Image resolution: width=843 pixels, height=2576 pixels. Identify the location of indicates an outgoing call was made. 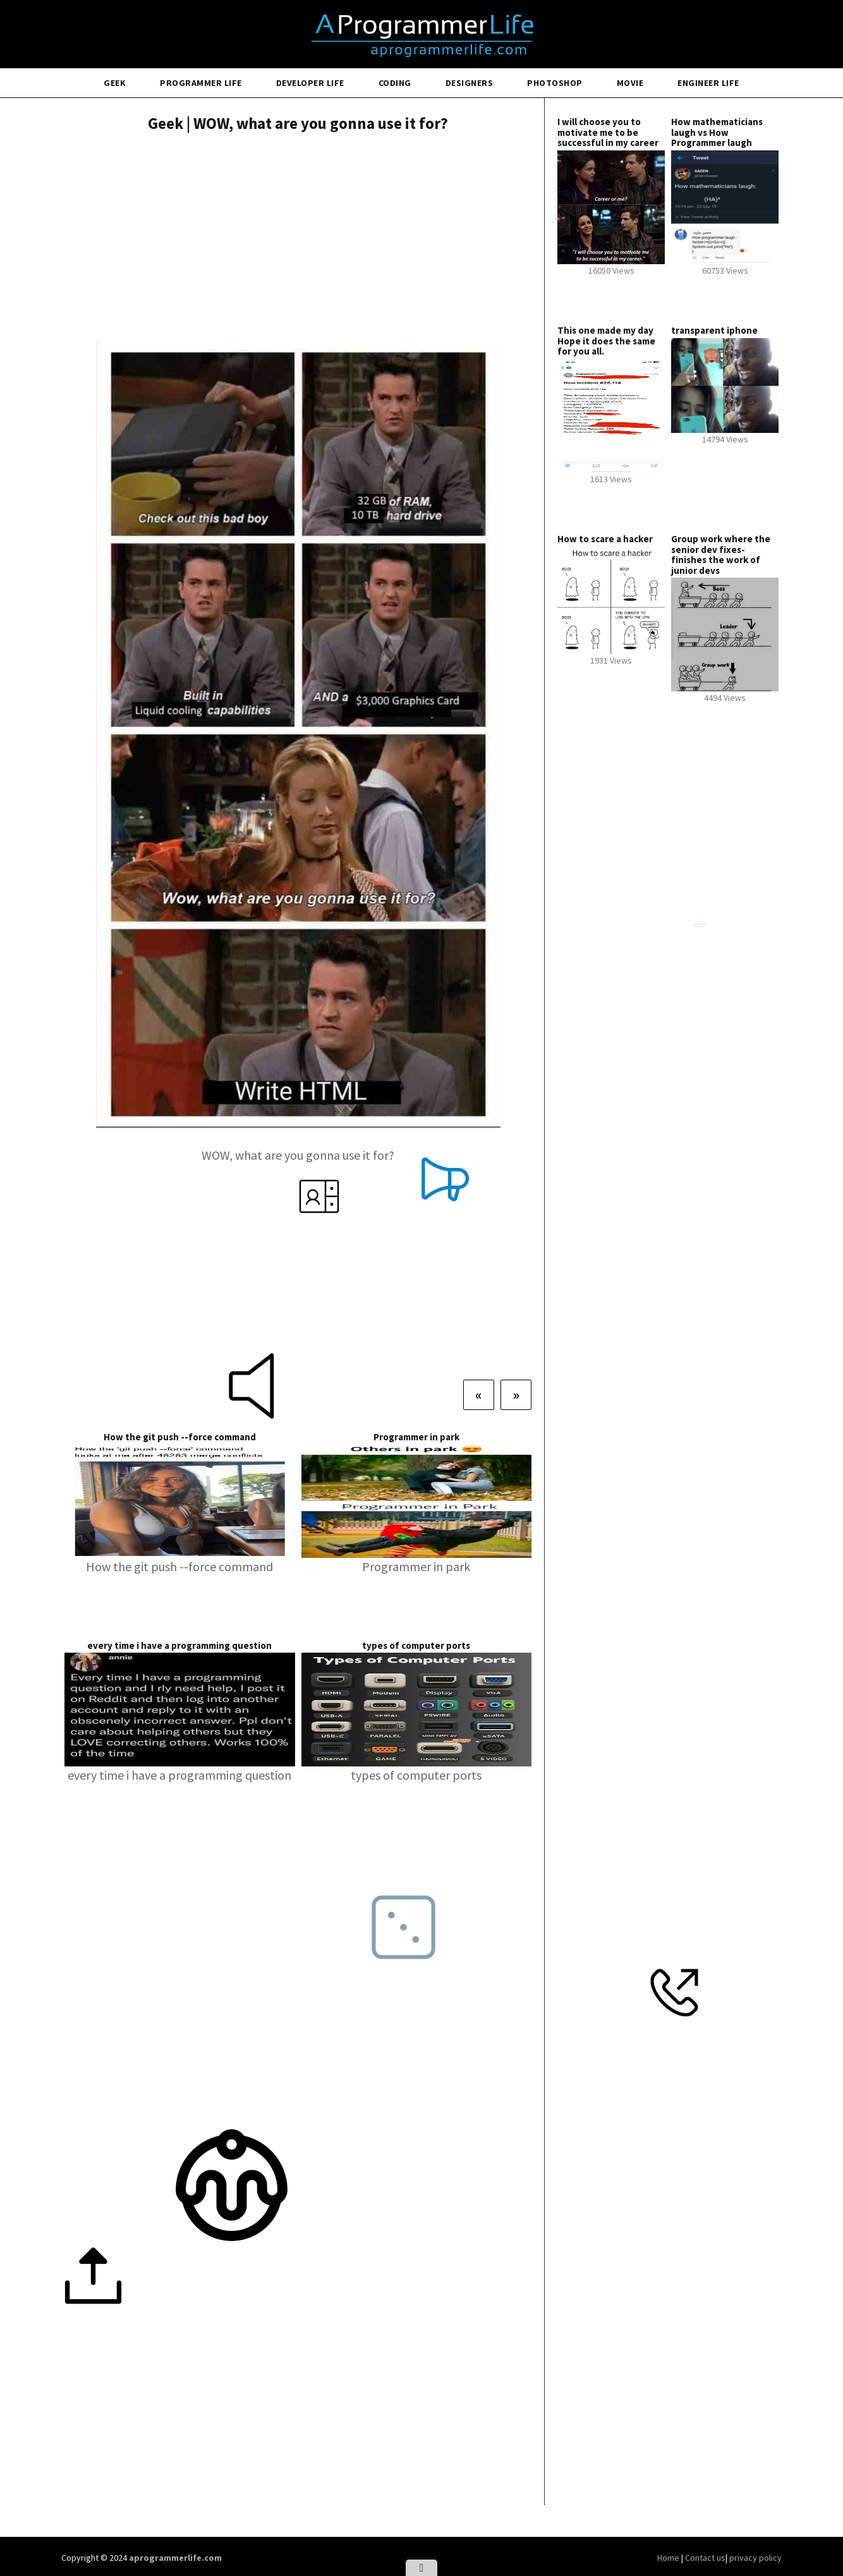
(674, 1993).